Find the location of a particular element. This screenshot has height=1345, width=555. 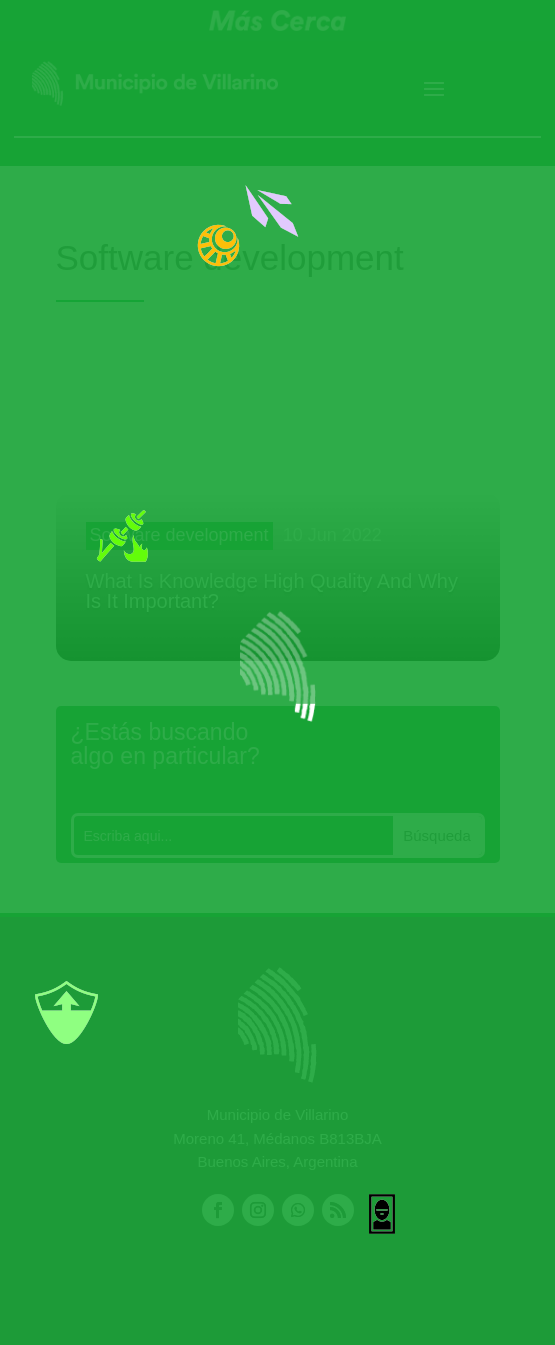

decorative game achievement or badge icon is located at coordinates (218, 245).